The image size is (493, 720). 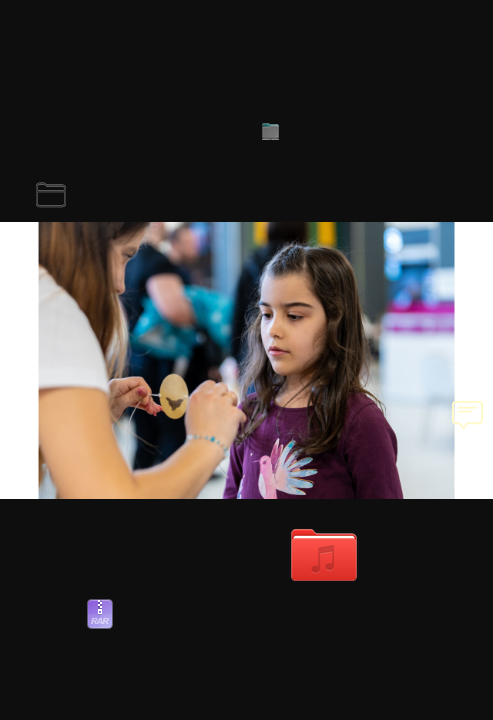 What do you see at coordinates (51, 194) in the screenshot?
I see `access file and folder preferences` at bounding box center [51, 194].